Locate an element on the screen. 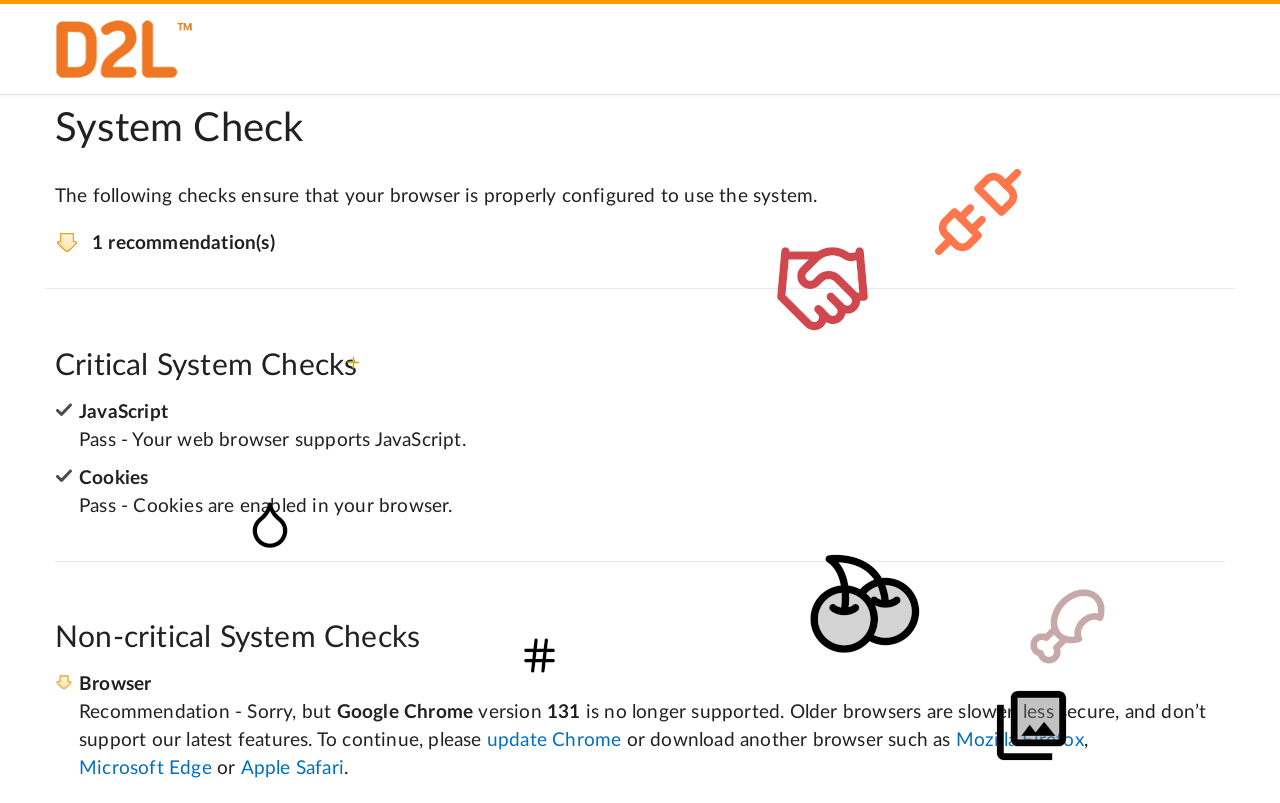  browse fruits or produce category is located at coordinates (863, 604).